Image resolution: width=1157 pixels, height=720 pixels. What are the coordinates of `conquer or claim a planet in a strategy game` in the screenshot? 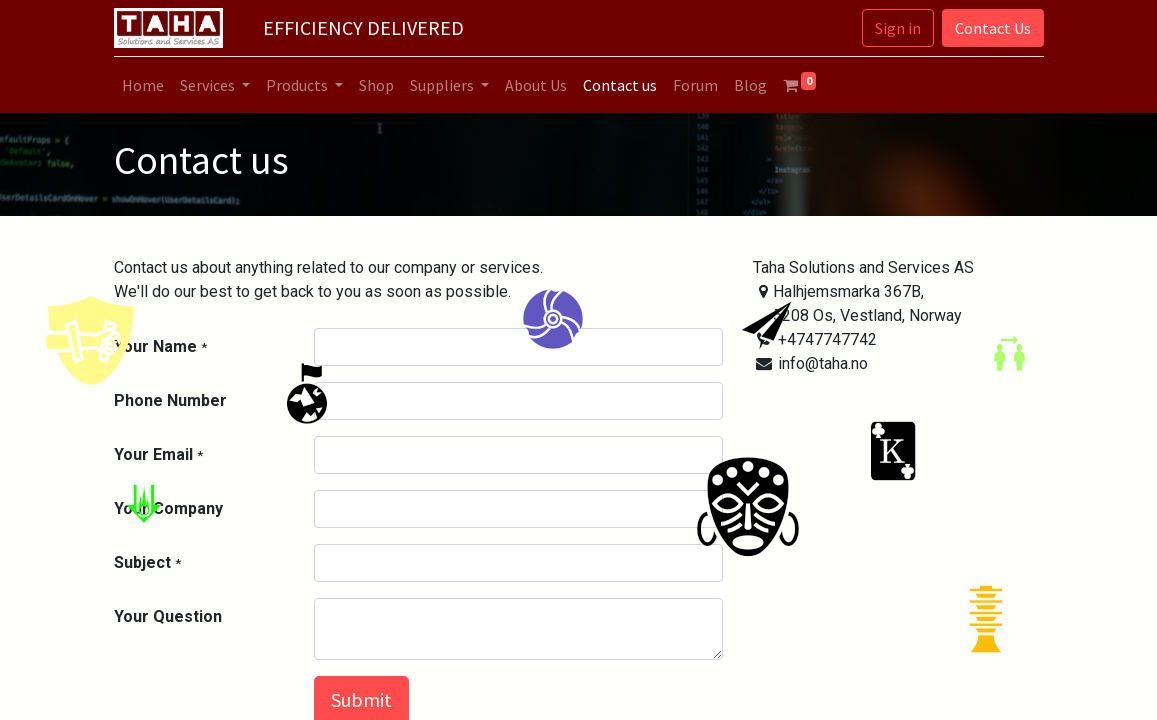 It's located at (307, 393).